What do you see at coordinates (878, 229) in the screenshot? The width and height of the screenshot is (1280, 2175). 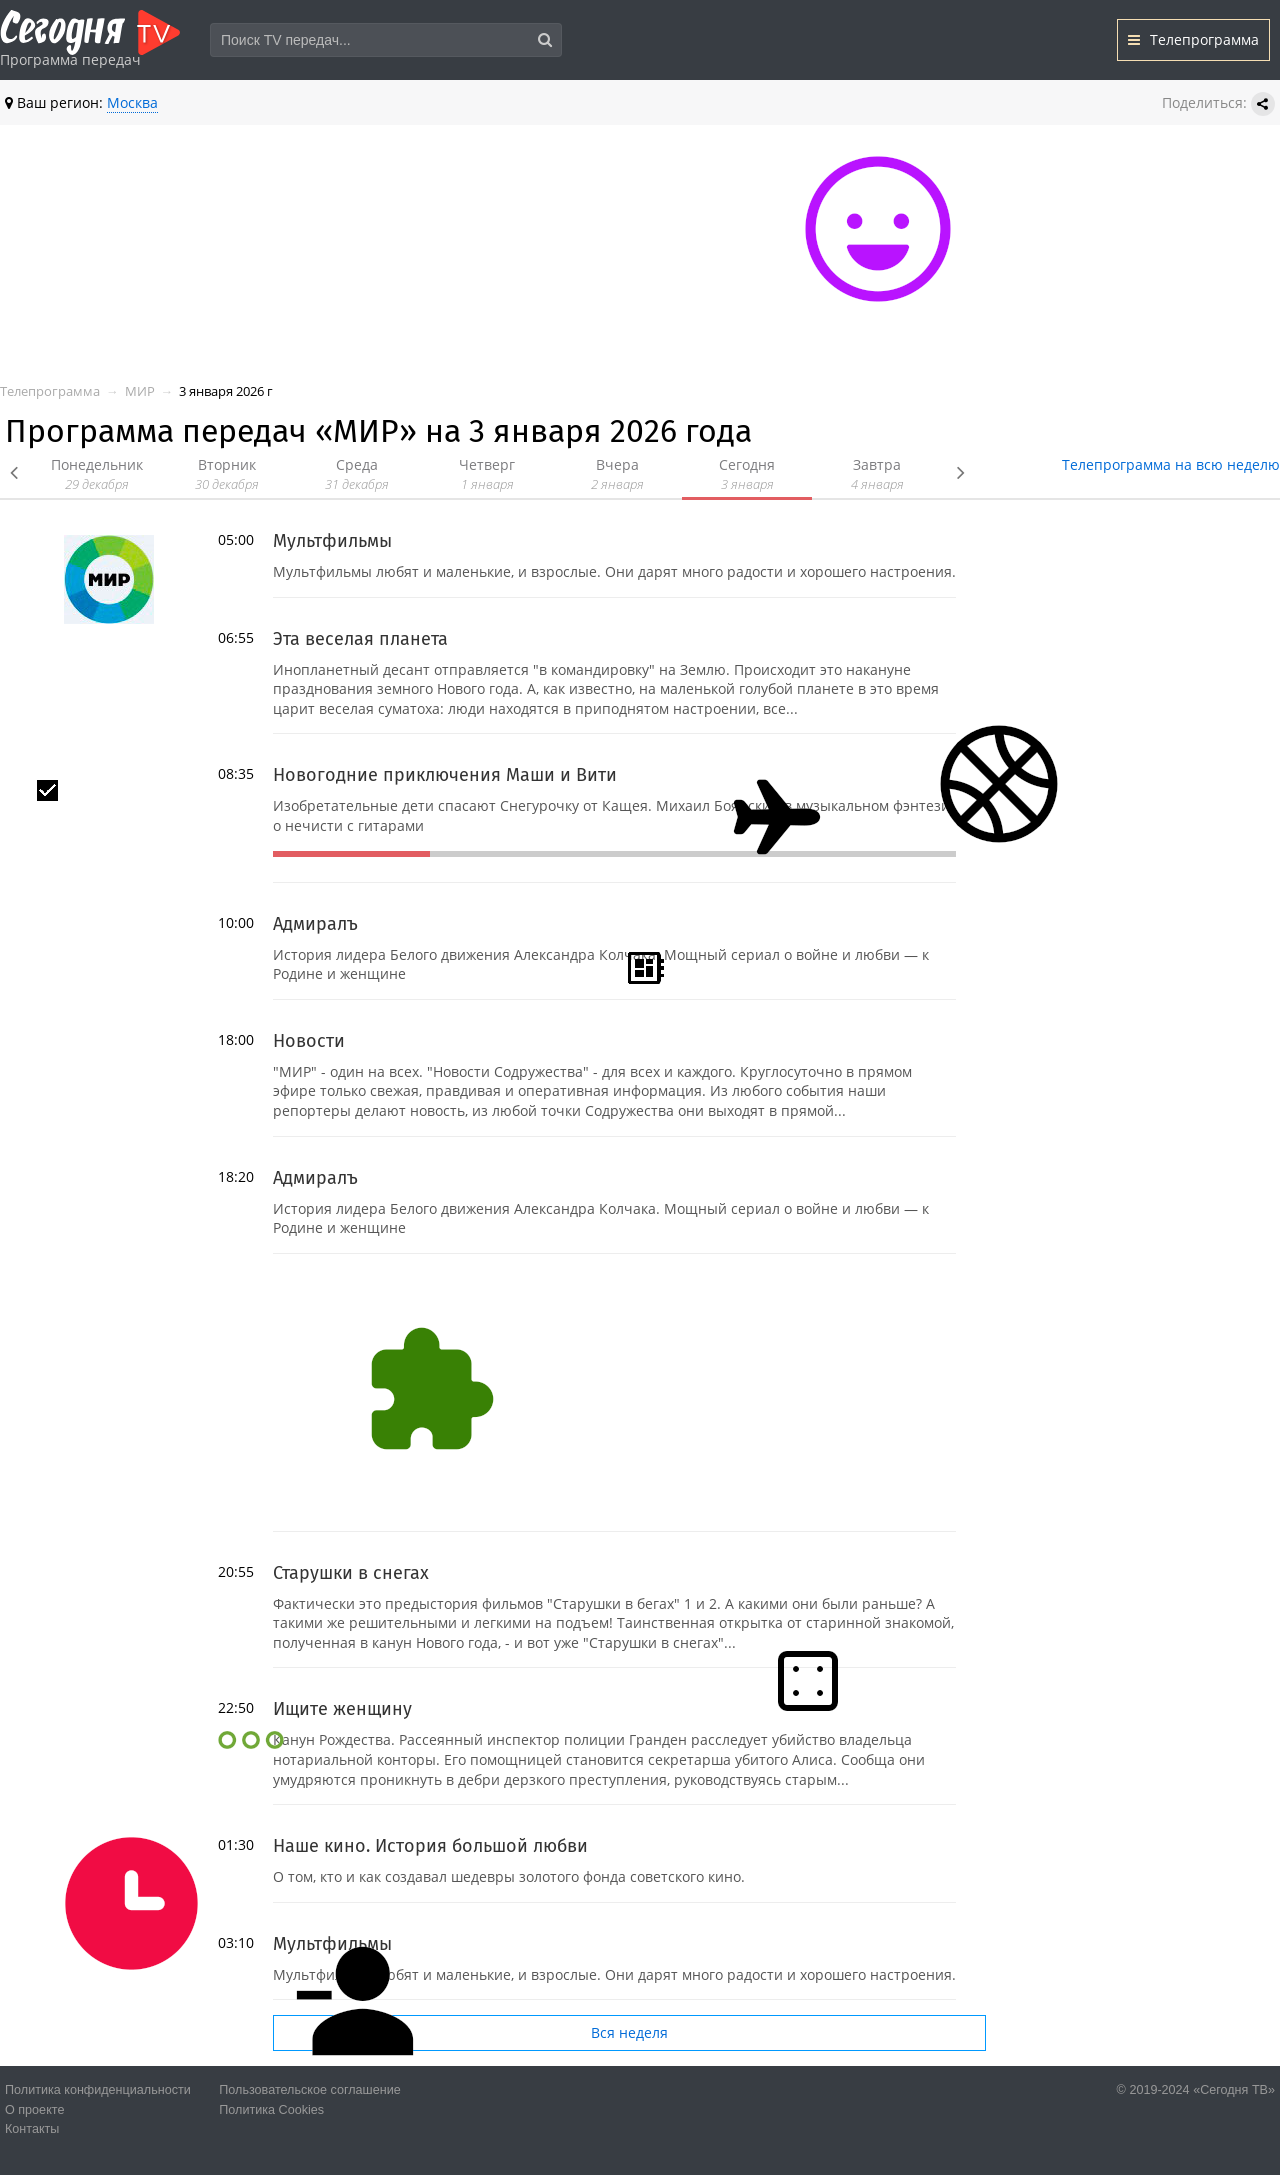 I see `rate your experience positively` at bounding box center [878, 229].